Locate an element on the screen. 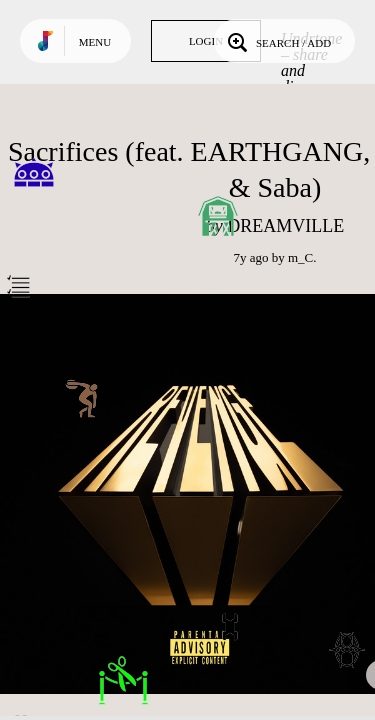  access discus throw or athletics events is located at coordinates (81, 398).